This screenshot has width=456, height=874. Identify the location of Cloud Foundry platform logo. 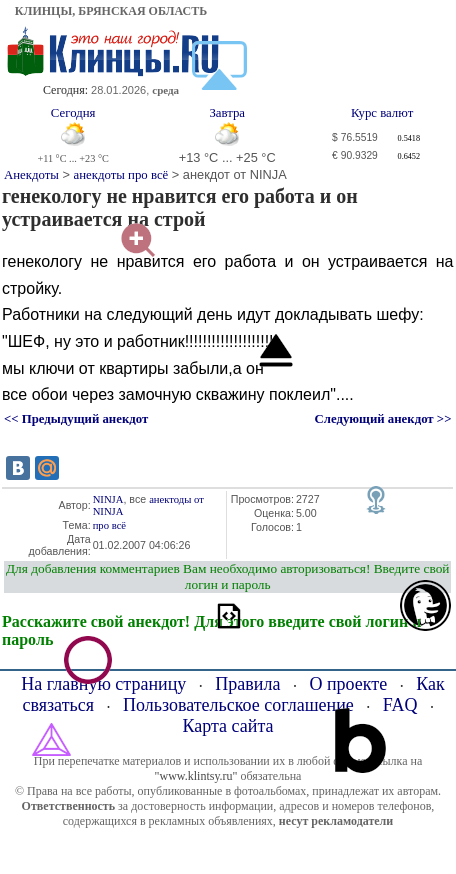
(376, 500).